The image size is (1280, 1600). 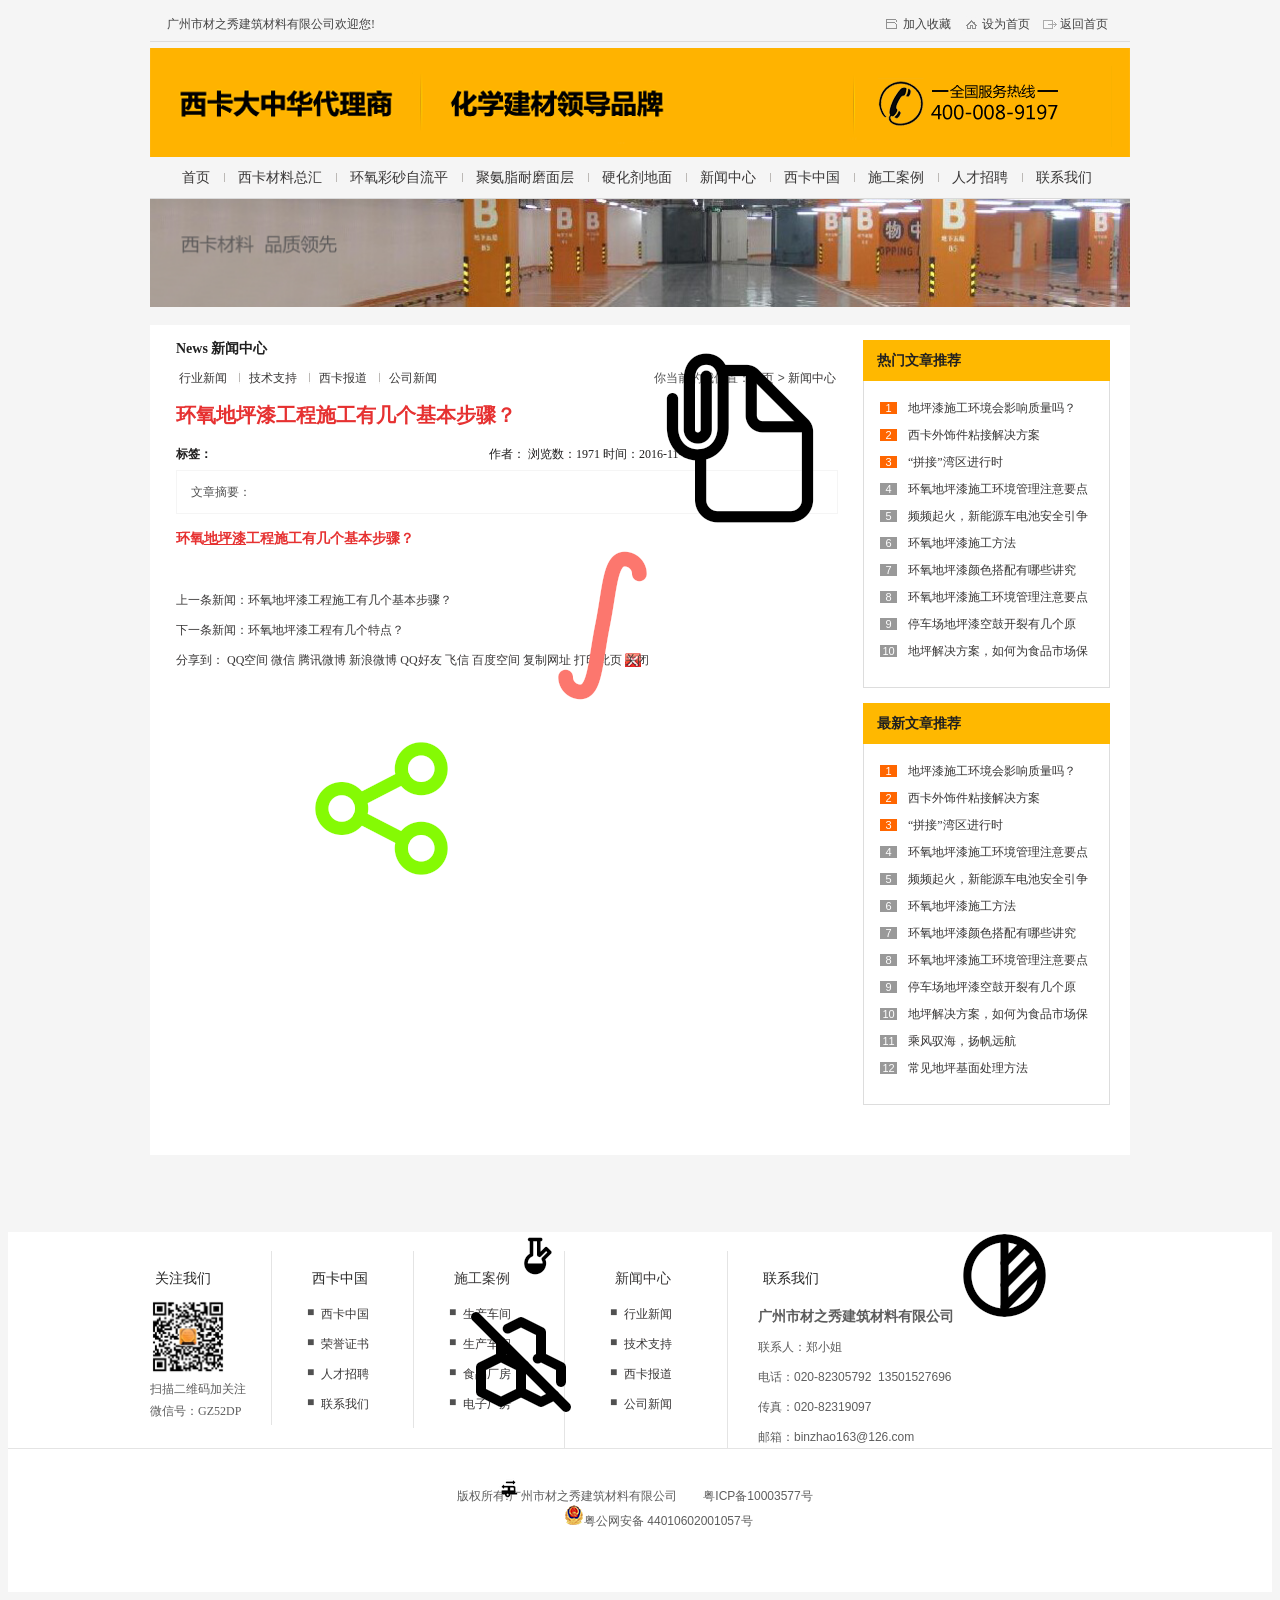 I want to click on disable hexagonal grid or honeycomb view, so click(x=521, y=1362).